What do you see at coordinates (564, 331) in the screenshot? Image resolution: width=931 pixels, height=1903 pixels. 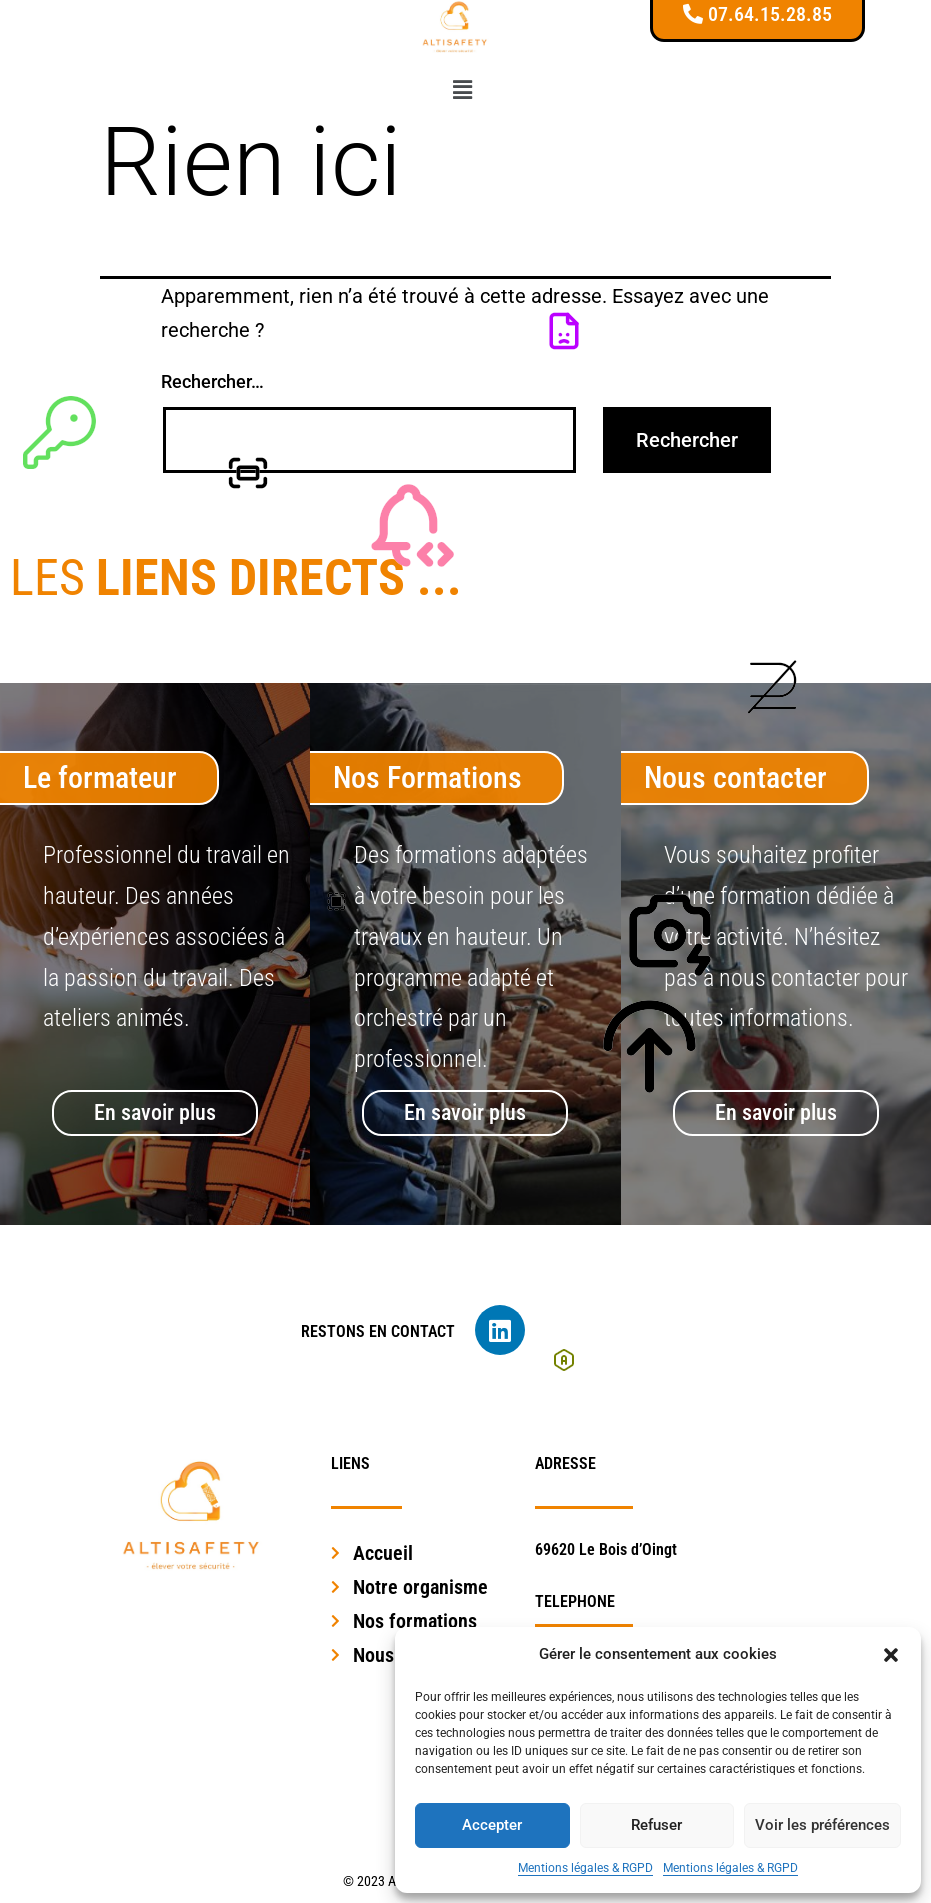 I see `file not found or missing document` at bounding box center [564, 331].